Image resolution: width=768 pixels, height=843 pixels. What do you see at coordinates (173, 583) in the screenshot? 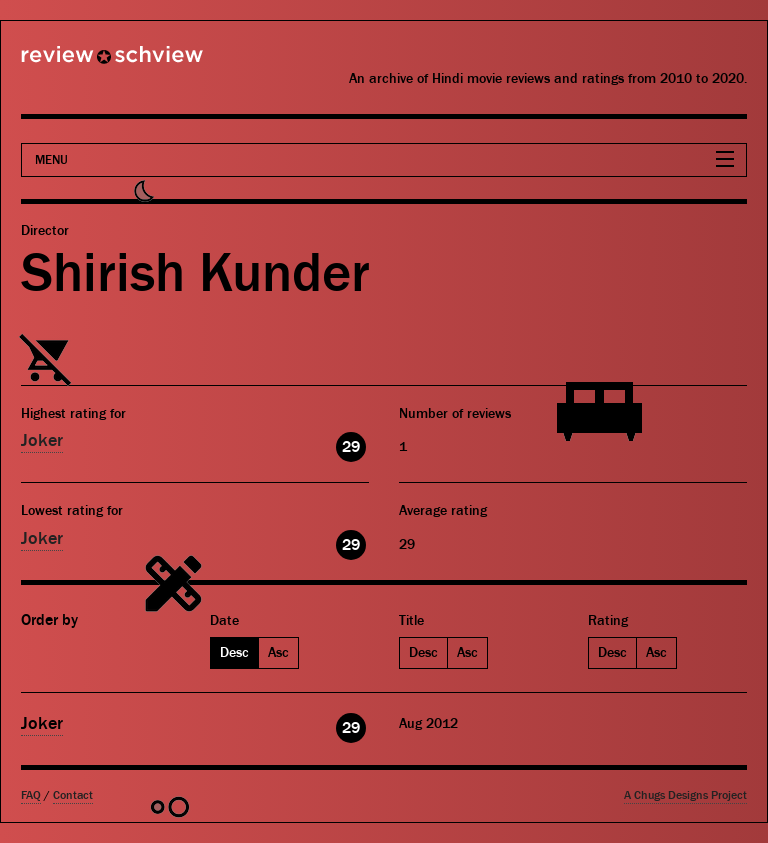
I see `access design tools and services` at bounding box center [173, 583].